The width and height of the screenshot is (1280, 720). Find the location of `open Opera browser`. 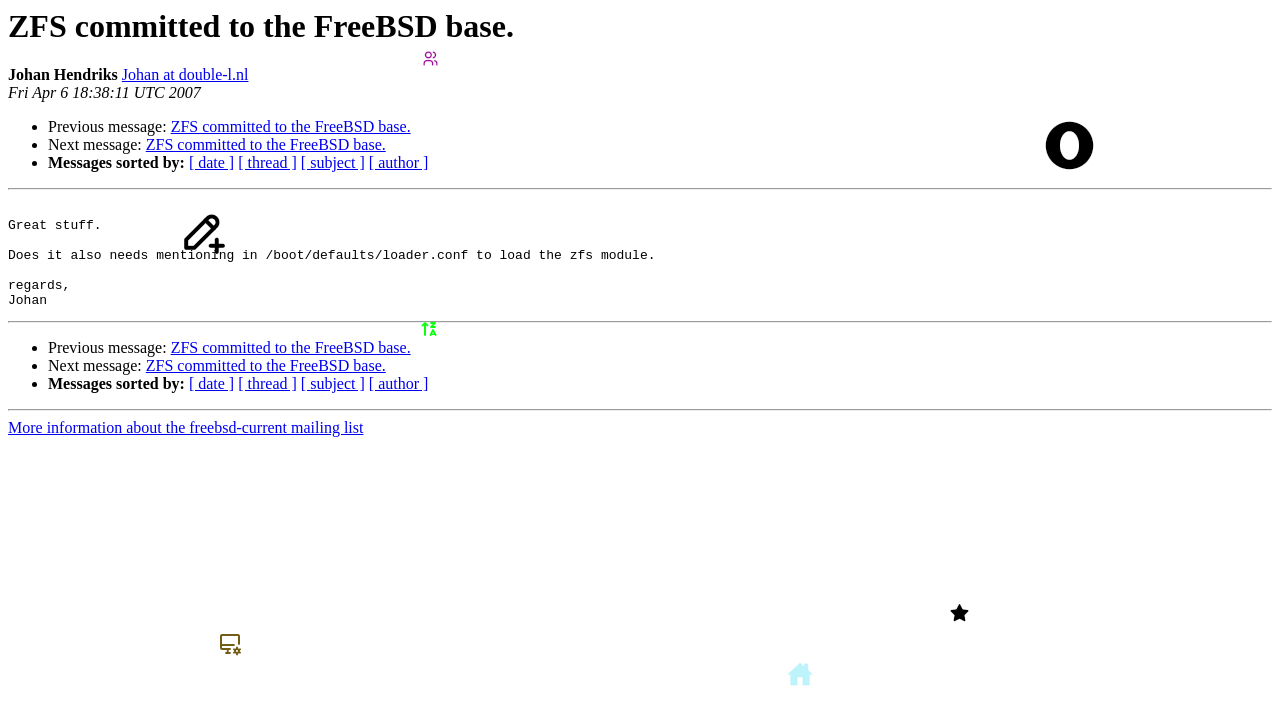

open Opera browser is located at coordinates (1069, 145).